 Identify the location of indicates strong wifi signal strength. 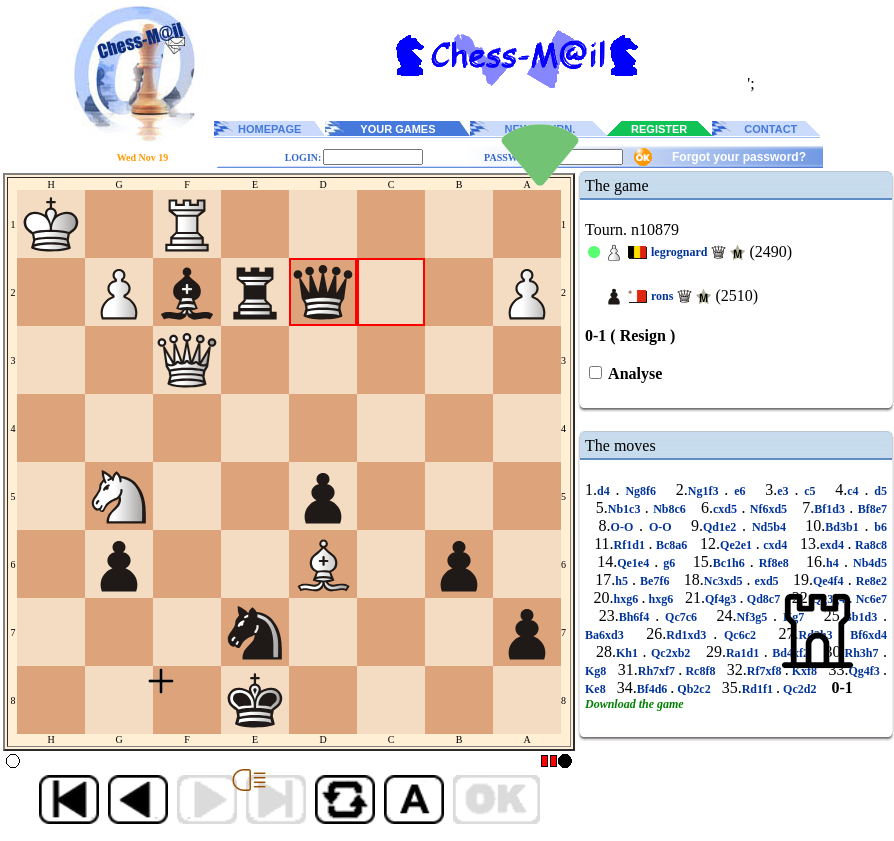
(540, 155).